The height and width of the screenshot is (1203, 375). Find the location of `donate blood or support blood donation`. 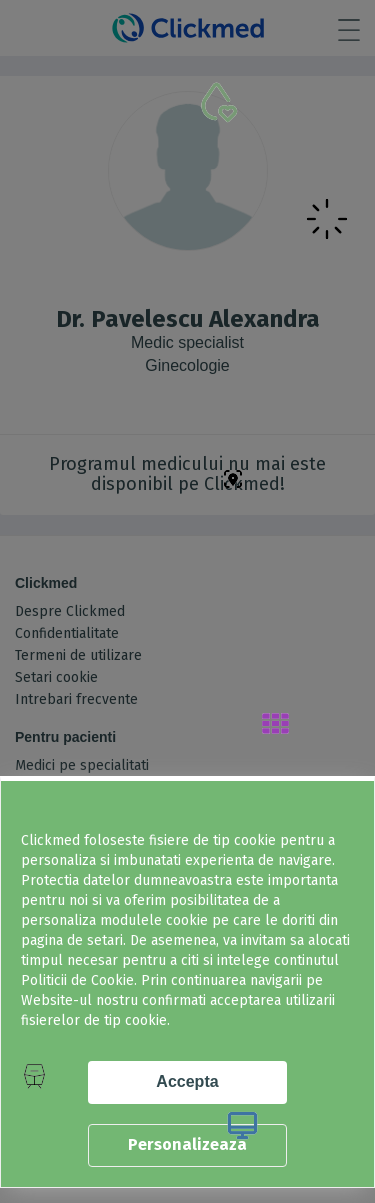

donate blood or support blood donation is located at coordinates (216, 101).